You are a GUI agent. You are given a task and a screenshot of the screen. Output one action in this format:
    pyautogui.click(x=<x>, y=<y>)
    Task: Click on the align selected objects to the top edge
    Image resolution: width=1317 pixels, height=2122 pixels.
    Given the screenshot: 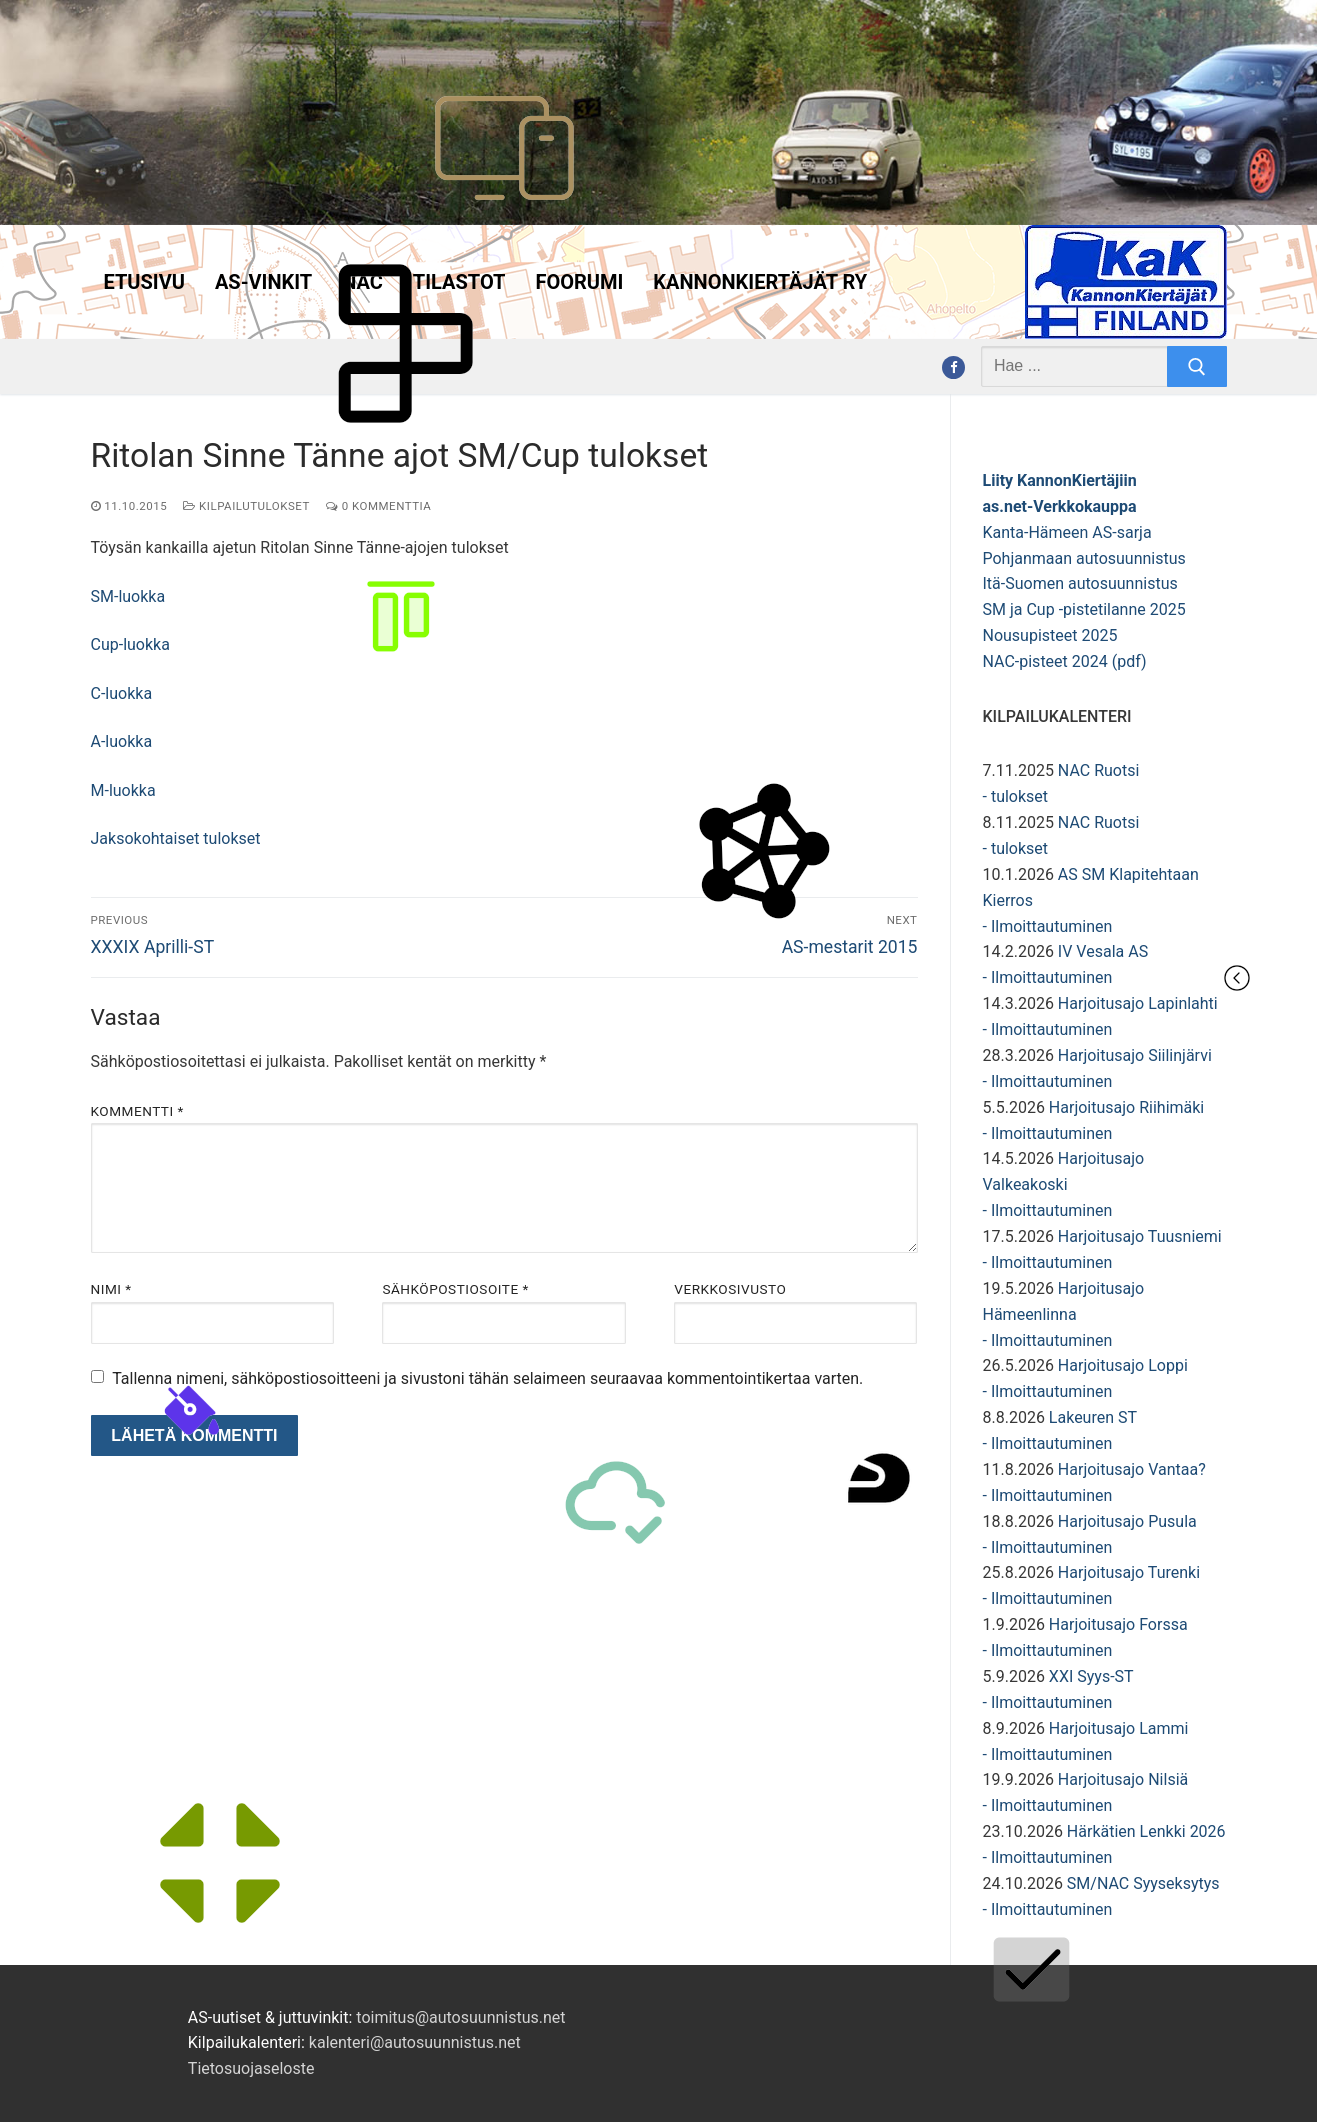 What is the action you would take?
    pyautogui.click(x=401, y=615)
    